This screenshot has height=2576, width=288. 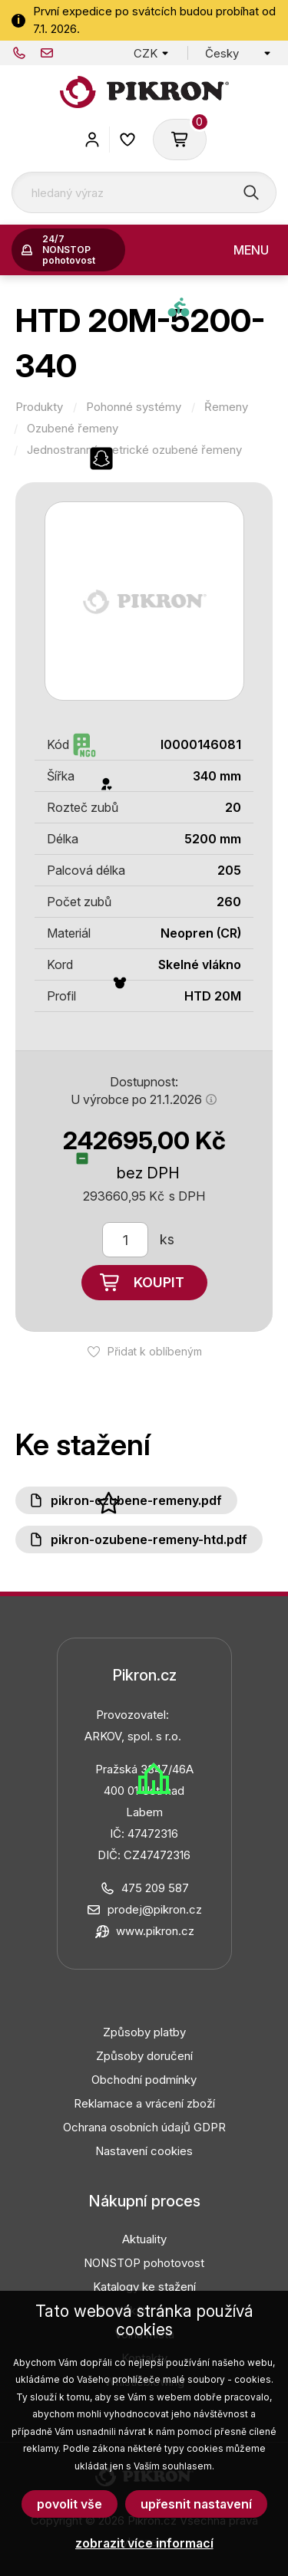 I want to click on navigate to non-governmental organization directory, so click(x=83, y=744).